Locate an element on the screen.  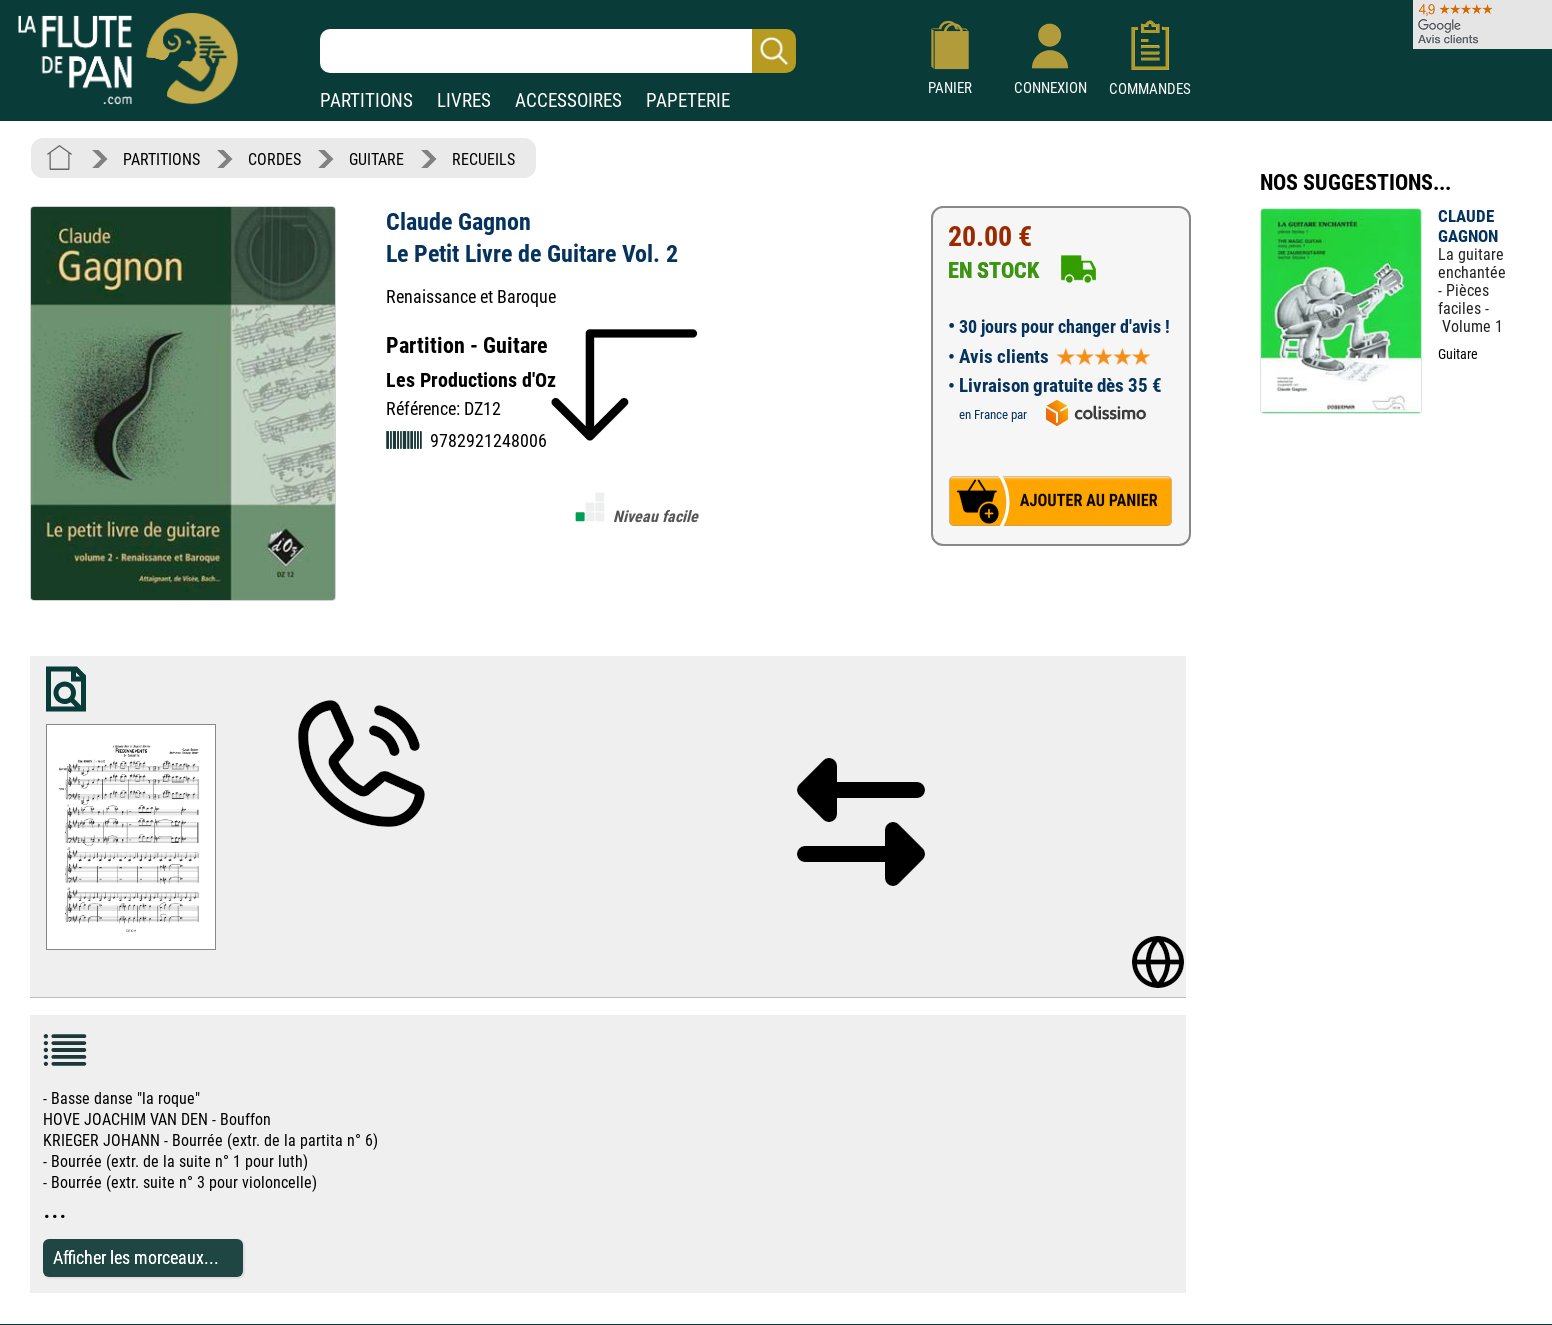
resize or adjust width horizontally is located at coordinates (861, 822).